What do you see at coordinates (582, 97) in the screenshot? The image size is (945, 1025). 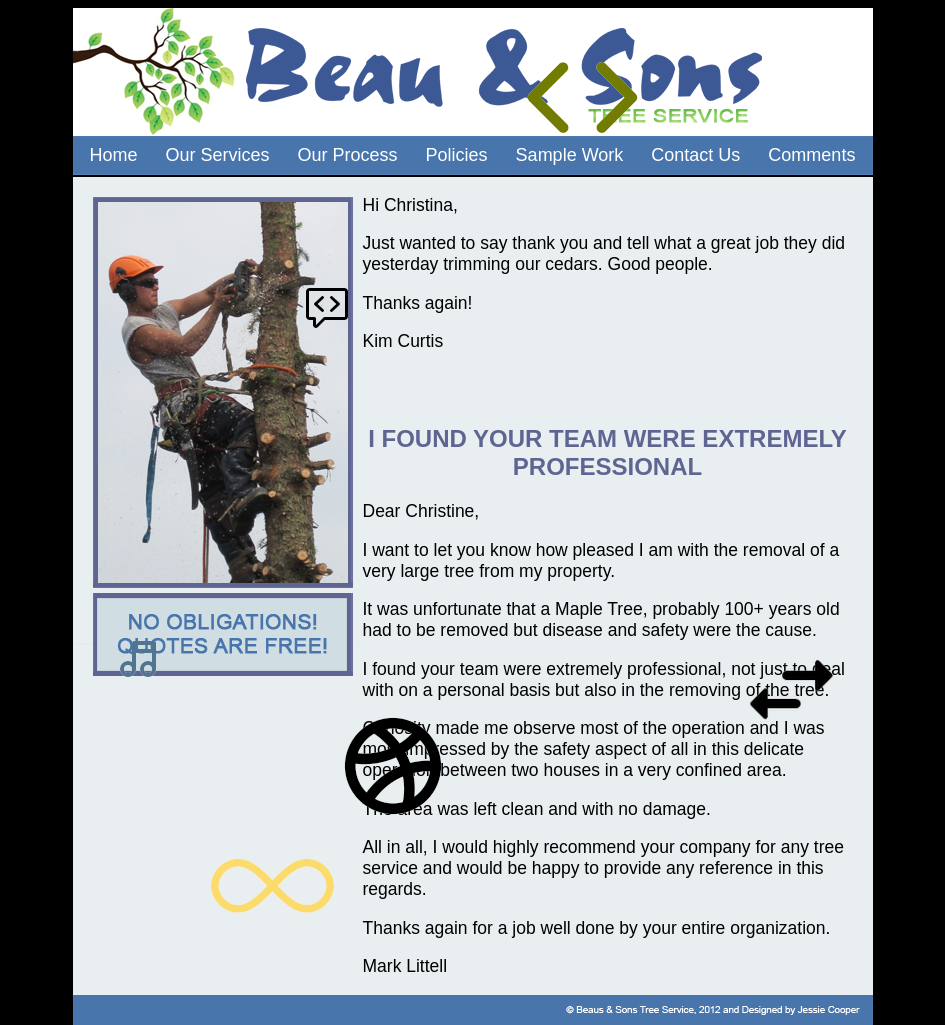 I see `view source code` at bounding box center [582, 97].